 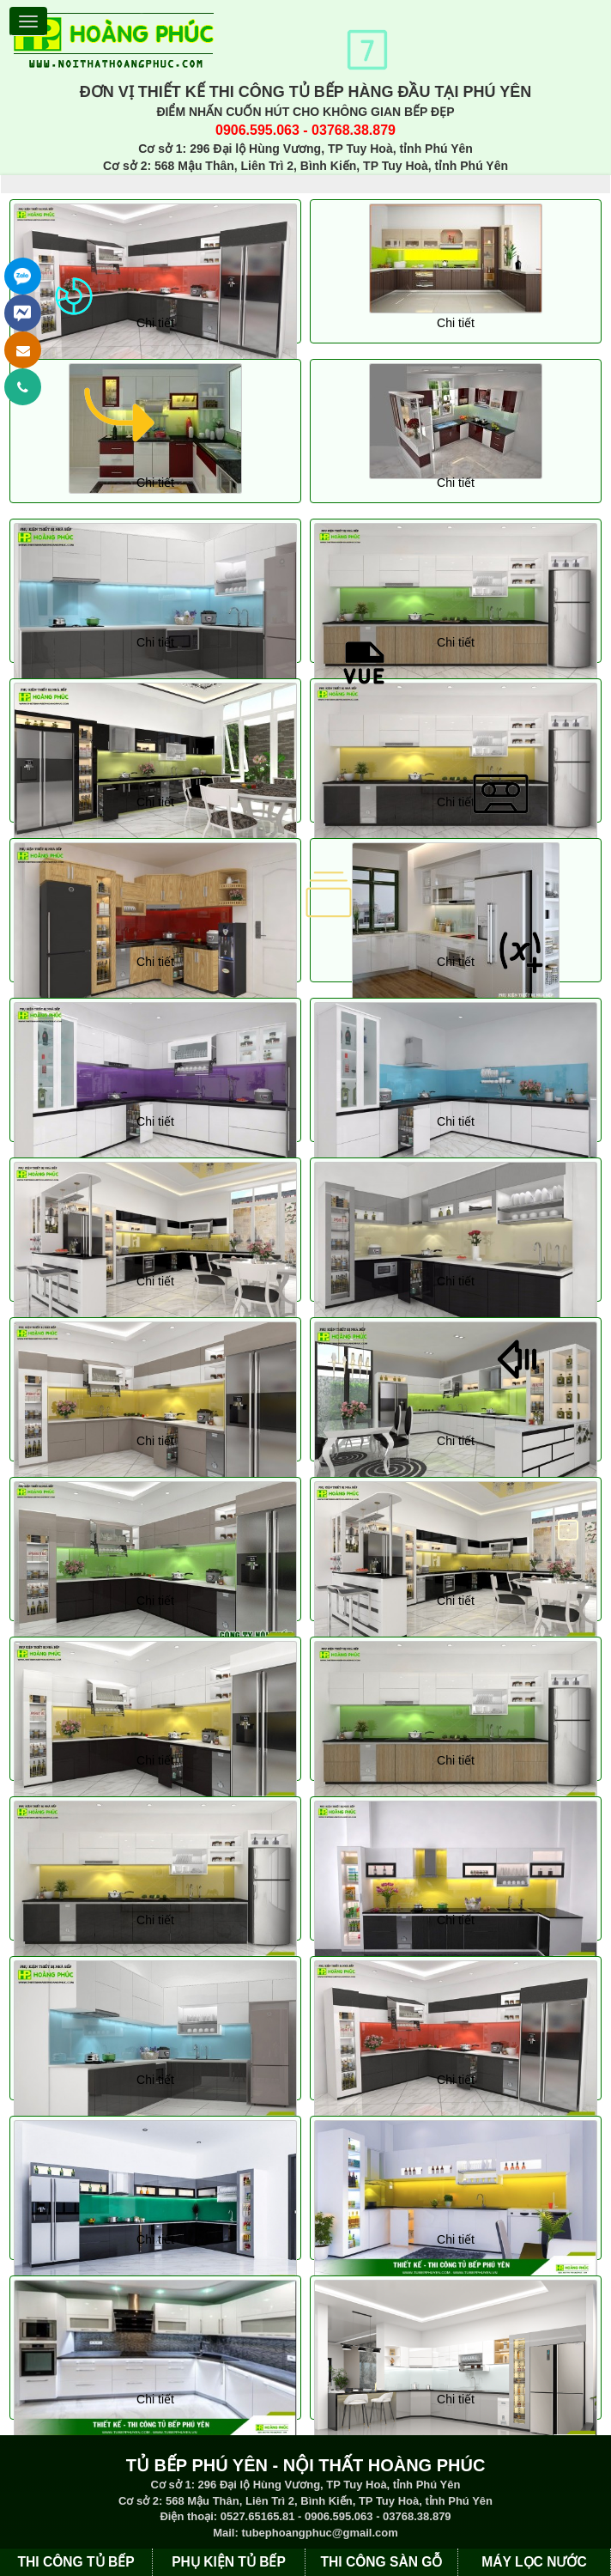 What do you see at coordinates (500, 793) in the screenshot?
I see `access audio recordings or voice memos` at bounding box center [500, 793].